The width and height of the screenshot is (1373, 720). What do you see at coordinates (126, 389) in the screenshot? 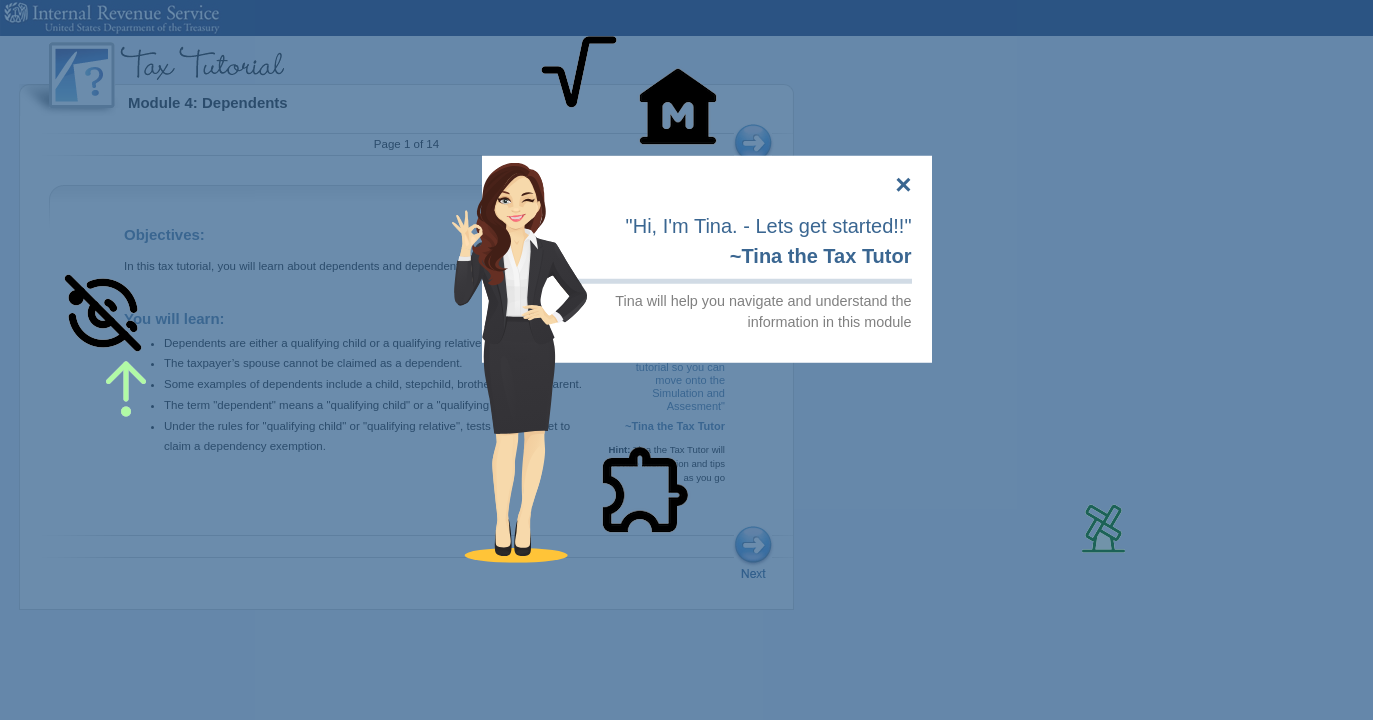
I see `upload from current location` at bounding box center [126, 389].